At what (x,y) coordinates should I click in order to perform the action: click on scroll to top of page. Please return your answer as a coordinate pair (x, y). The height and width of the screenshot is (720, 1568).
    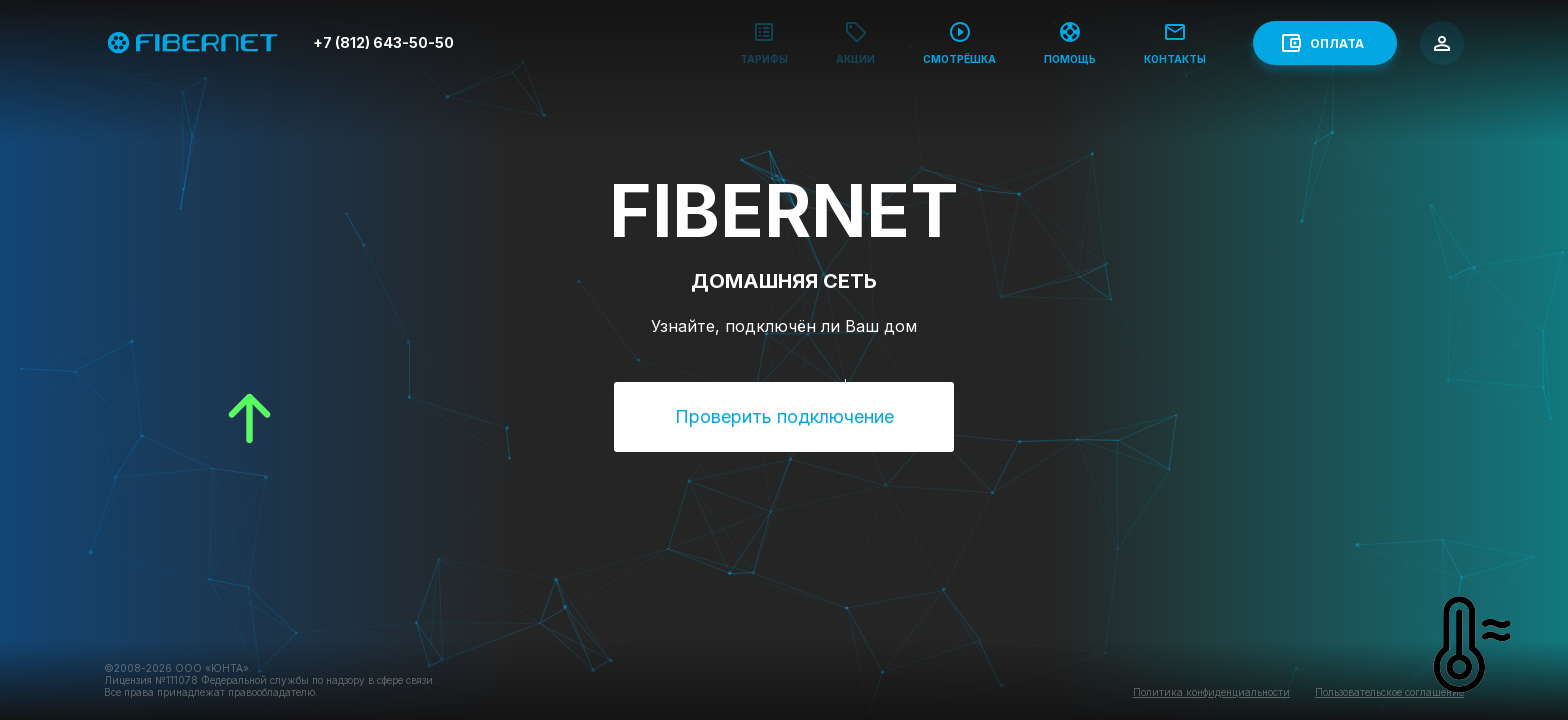
    Looking at the image, I should click on (249, 418).